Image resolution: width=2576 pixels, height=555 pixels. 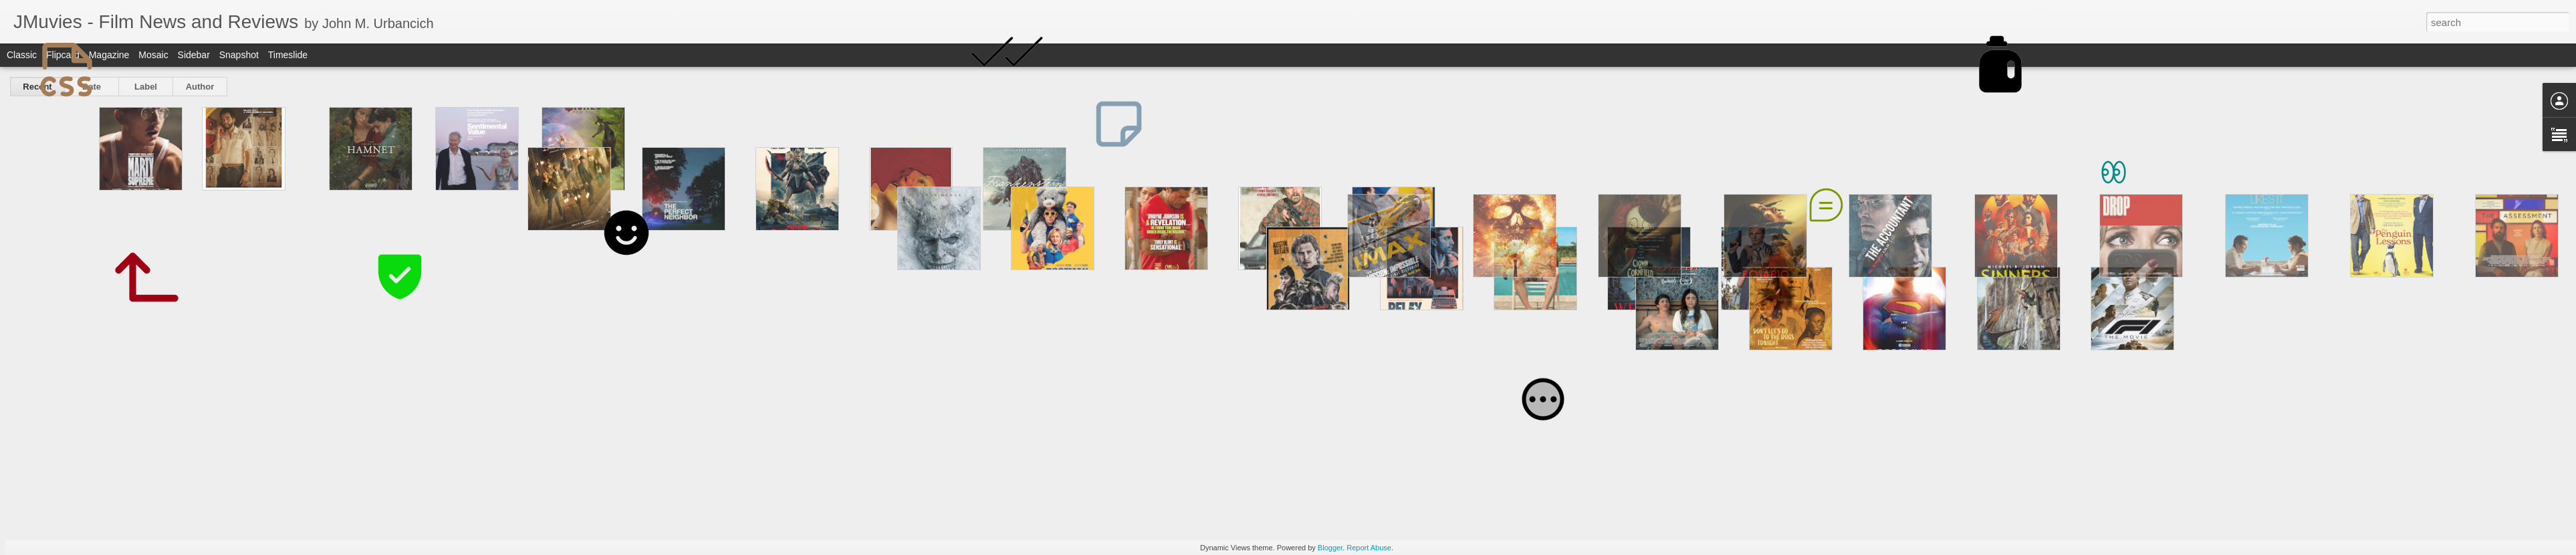 I want to click on create a new note, so click(x=1119, y=124).